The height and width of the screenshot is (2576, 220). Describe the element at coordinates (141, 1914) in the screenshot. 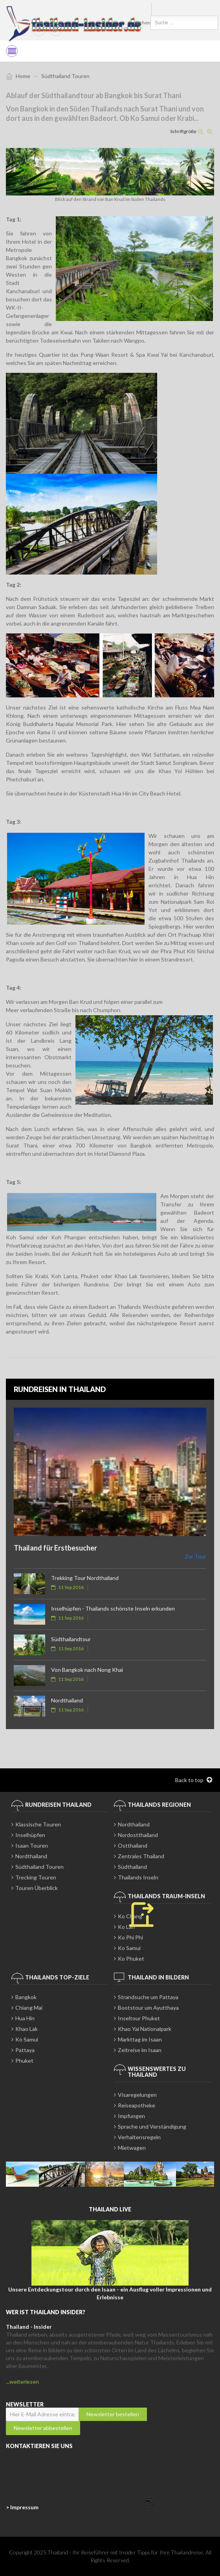

I see `log out of your account` at that location.